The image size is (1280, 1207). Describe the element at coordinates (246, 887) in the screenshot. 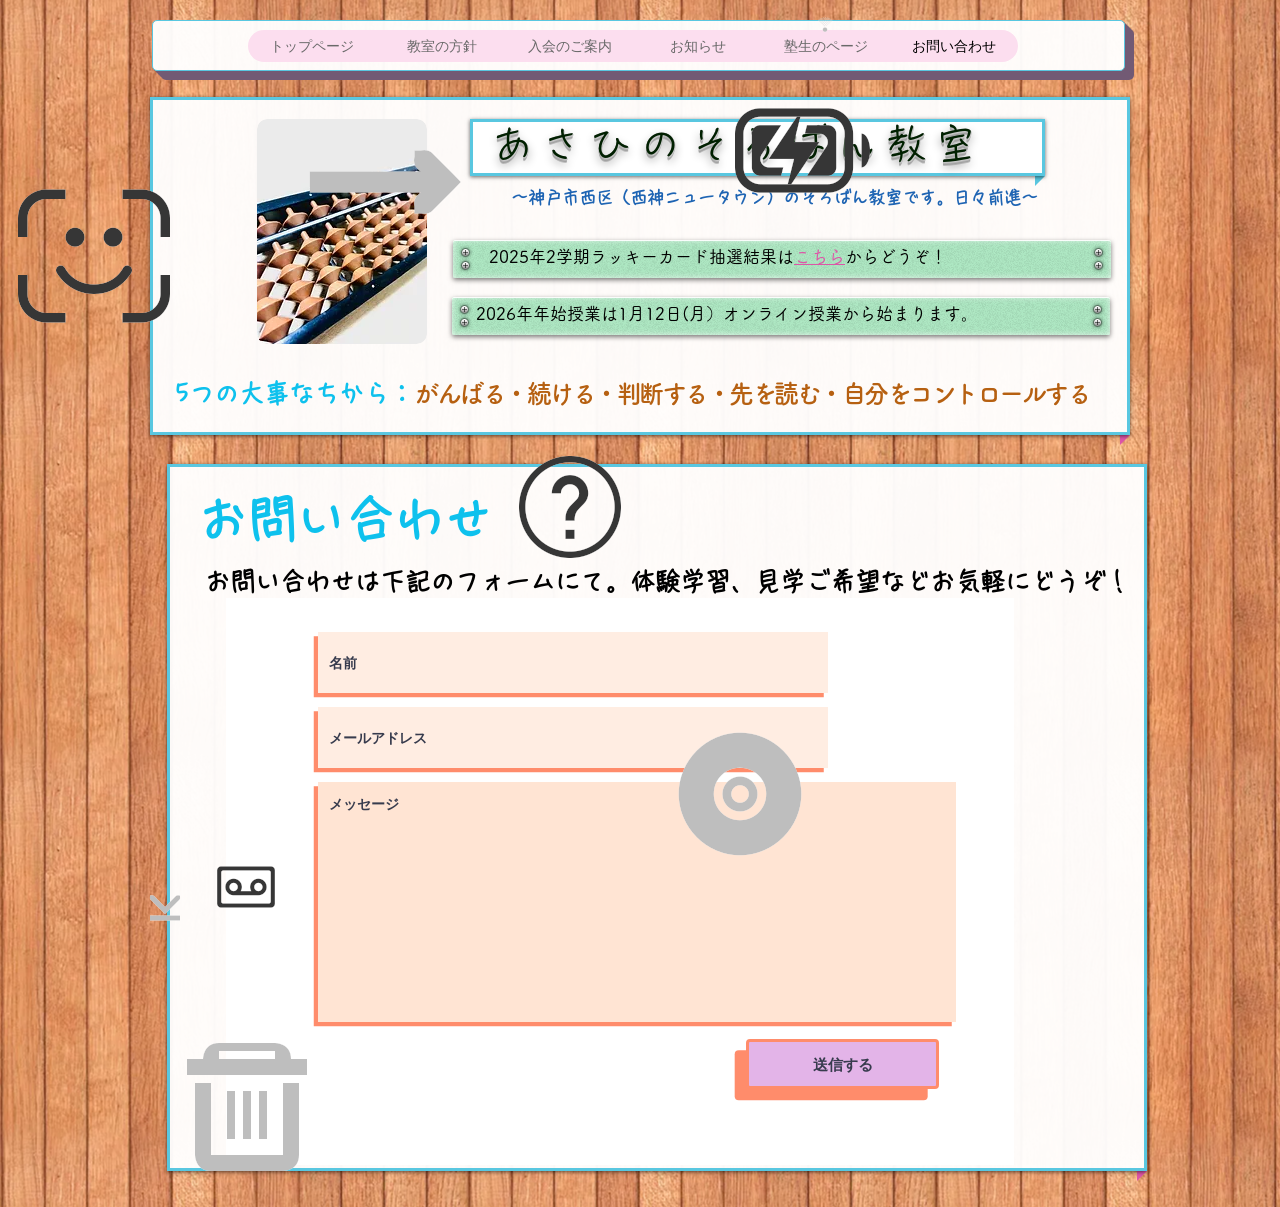

I see `indicates audio tape or cassette media` at that location.